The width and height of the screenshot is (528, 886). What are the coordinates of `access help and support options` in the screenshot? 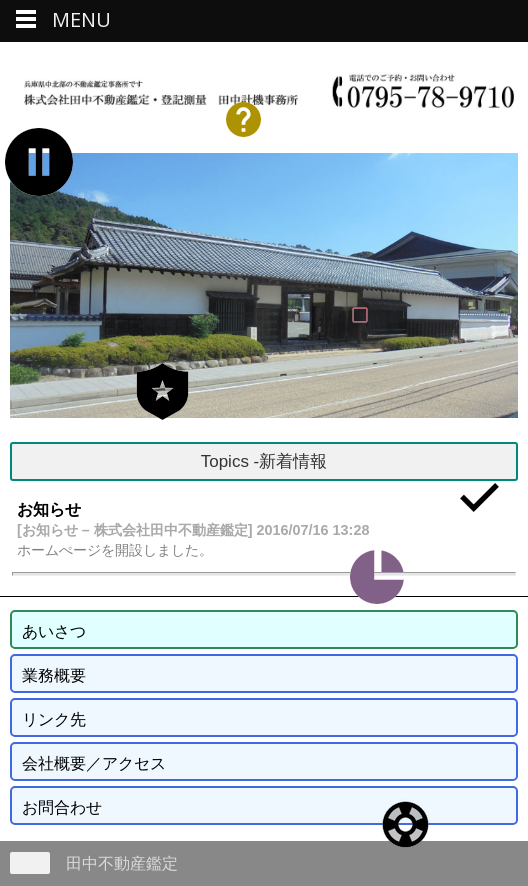 It's located at (405, 824).